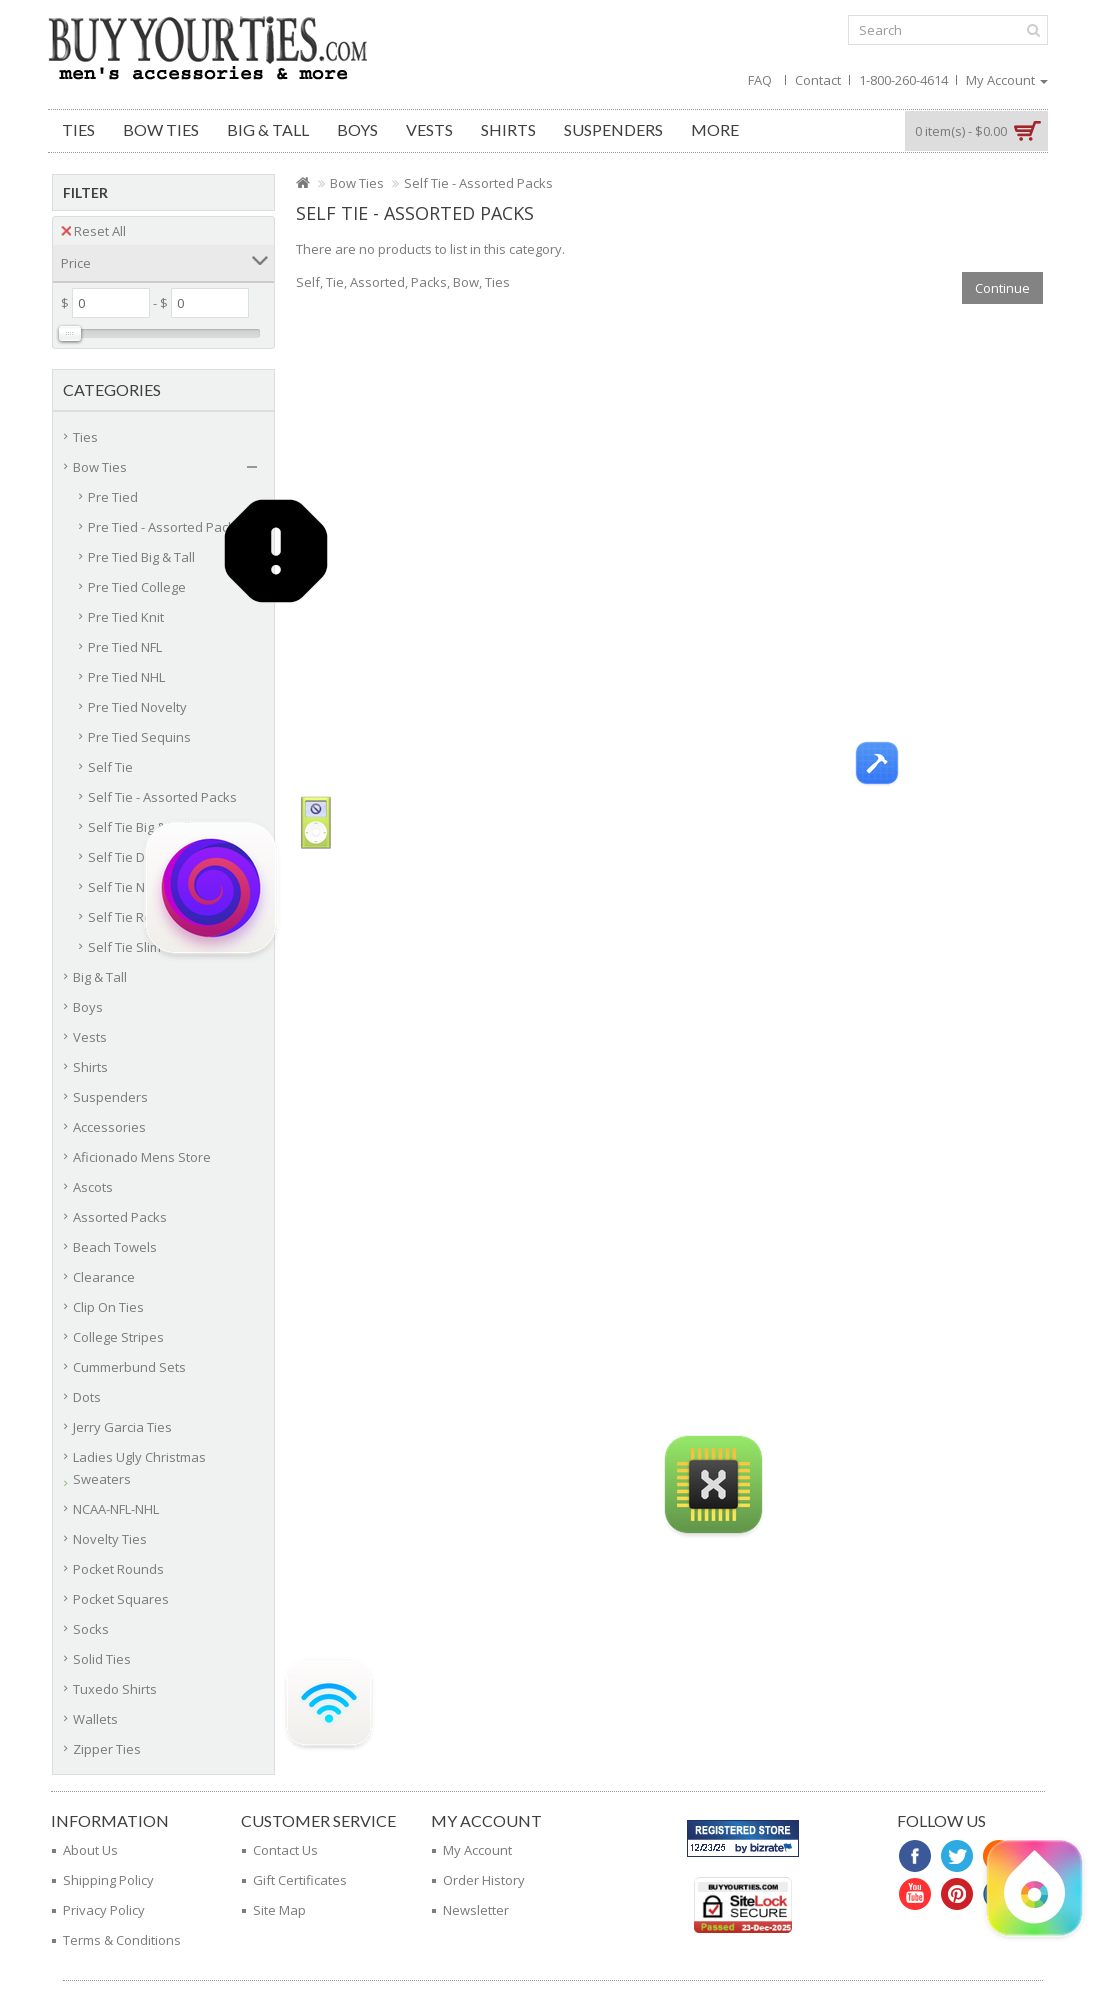 This screenshot has height=1991, width=1096. I want to click on indicates a critical error or warning, so click(276, 551).